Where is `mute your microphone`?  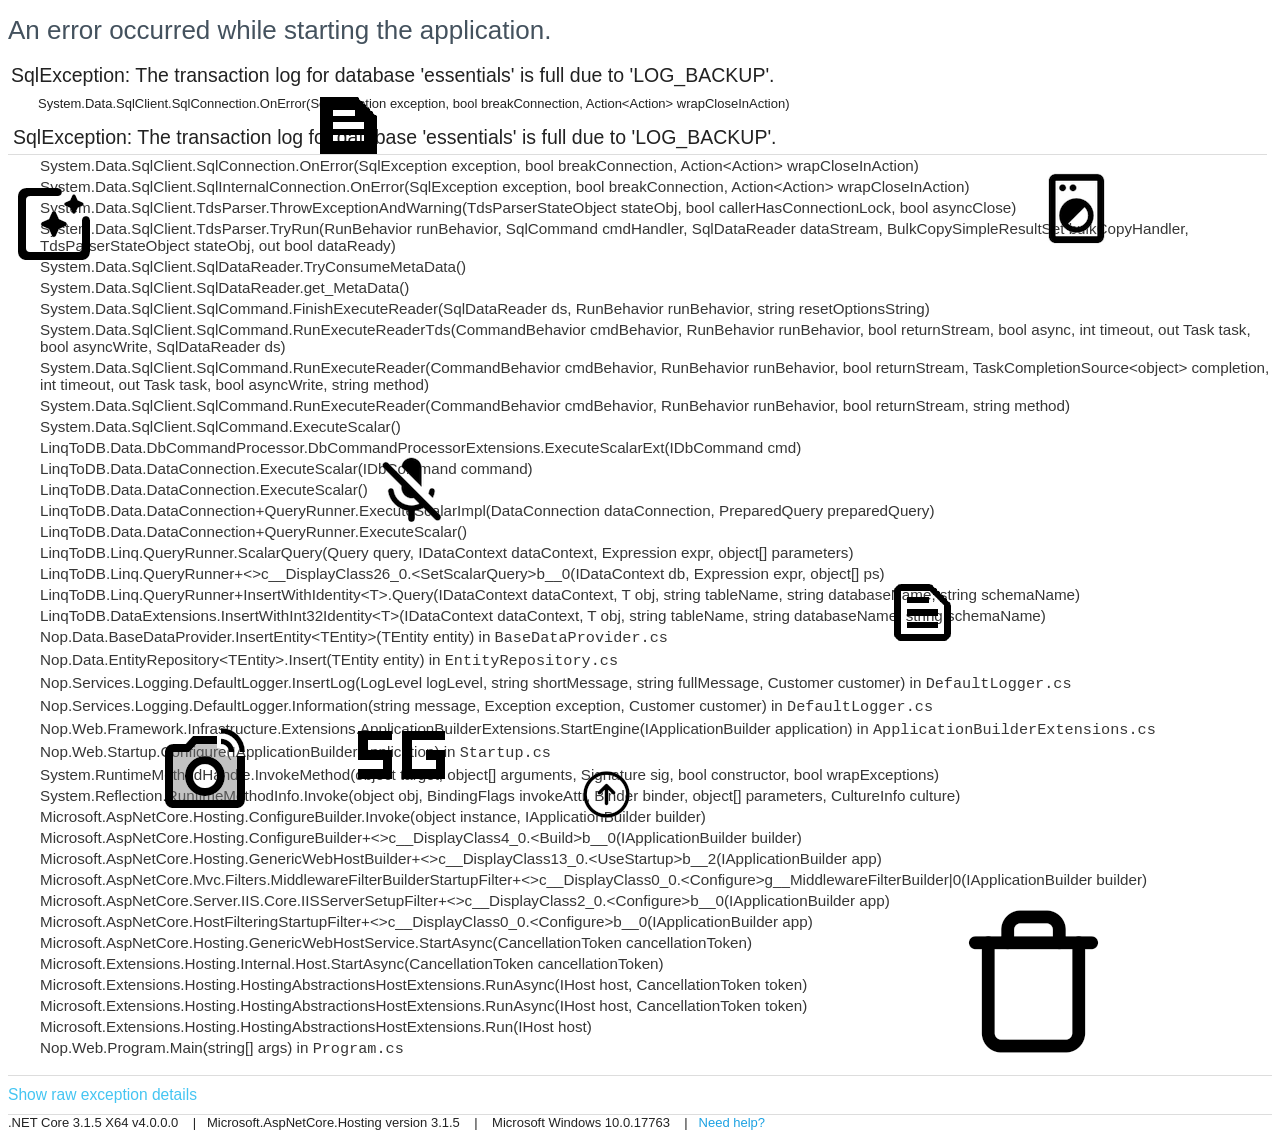
mute your microphone is located at coordinates (411, 491).